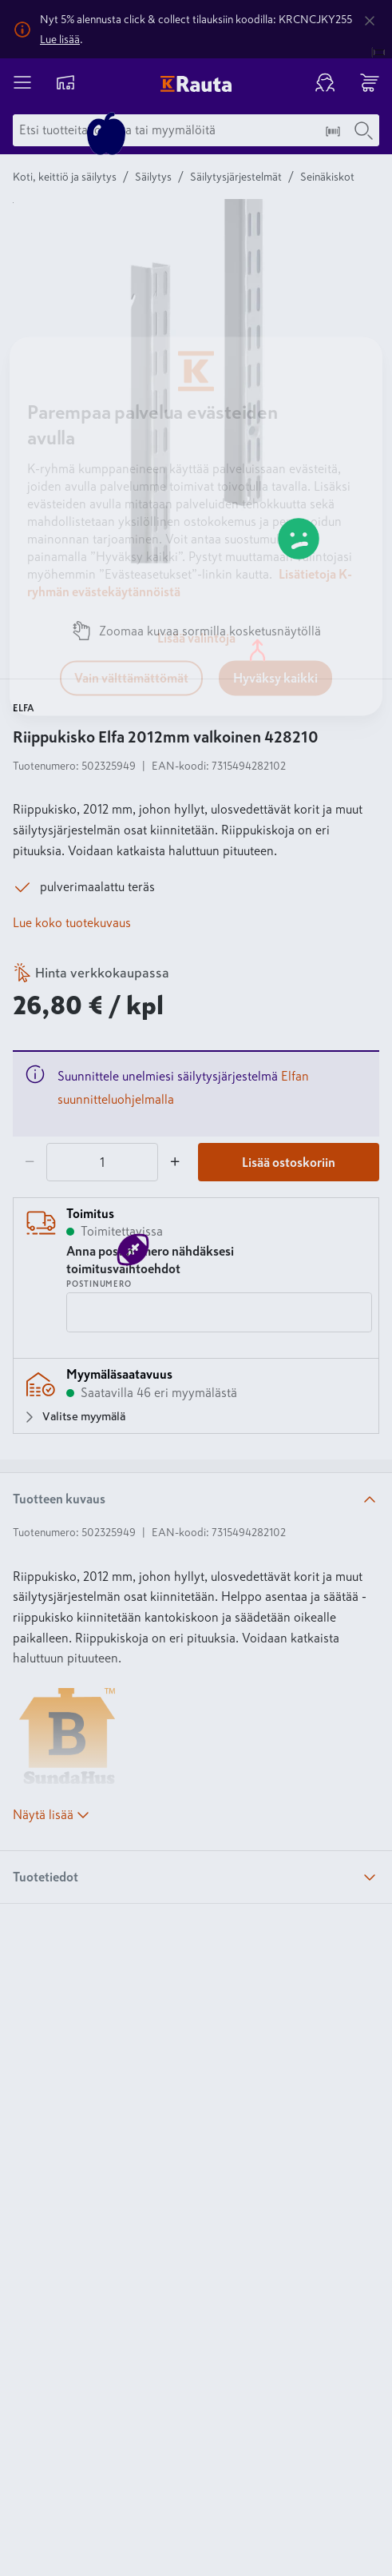 The width and height of the screenshot is (392, 2576). Describe the element at coordinates (133, 1249) in the screenshot. I see `access sports scores and updates` at that location.